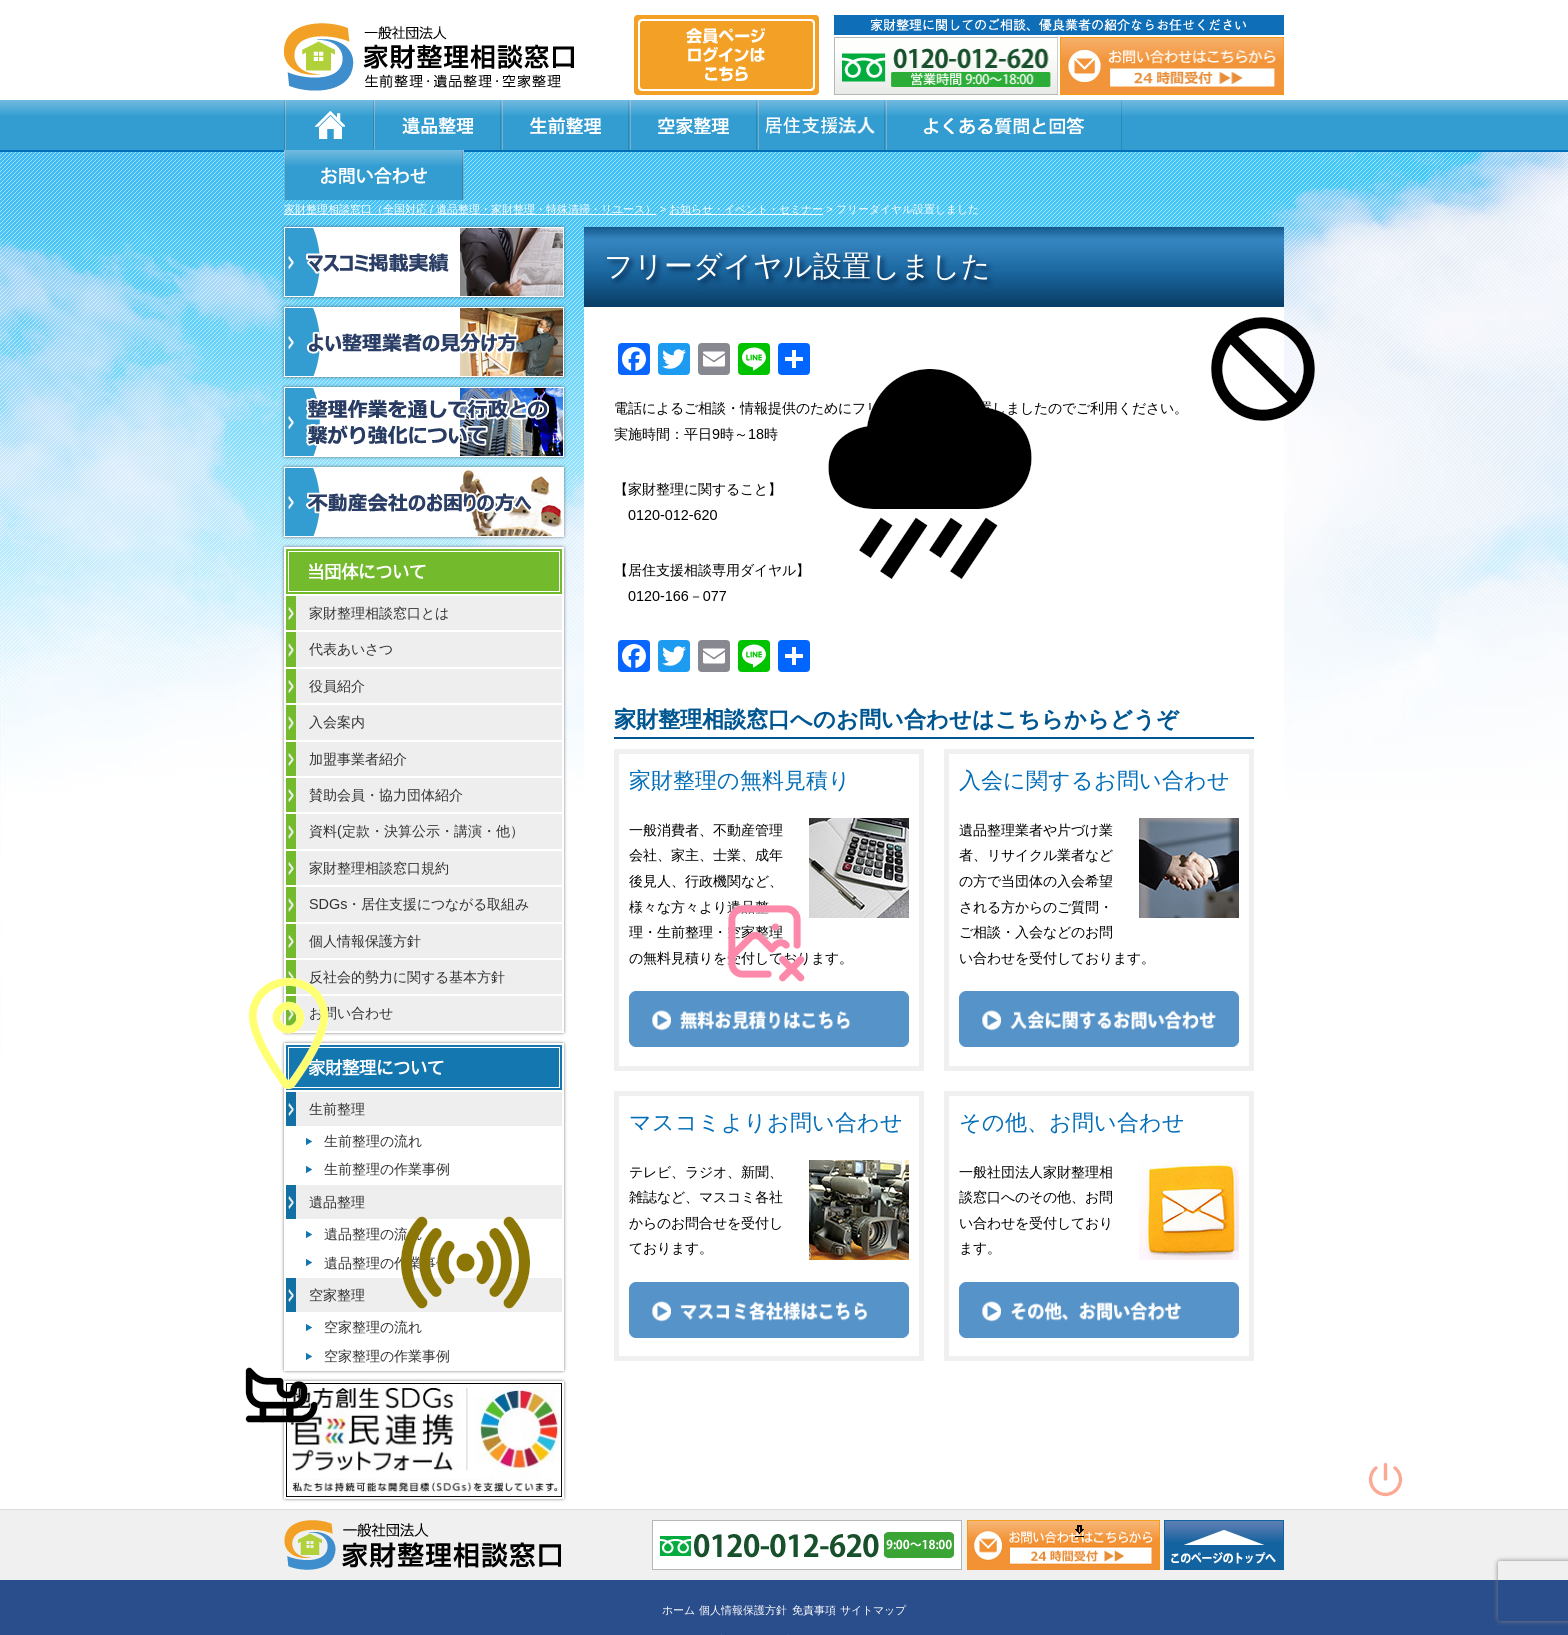 The width and height of the screenshot is (1568, 1635). I want to click on turn off or shut down the device, so click(1385, 1479).